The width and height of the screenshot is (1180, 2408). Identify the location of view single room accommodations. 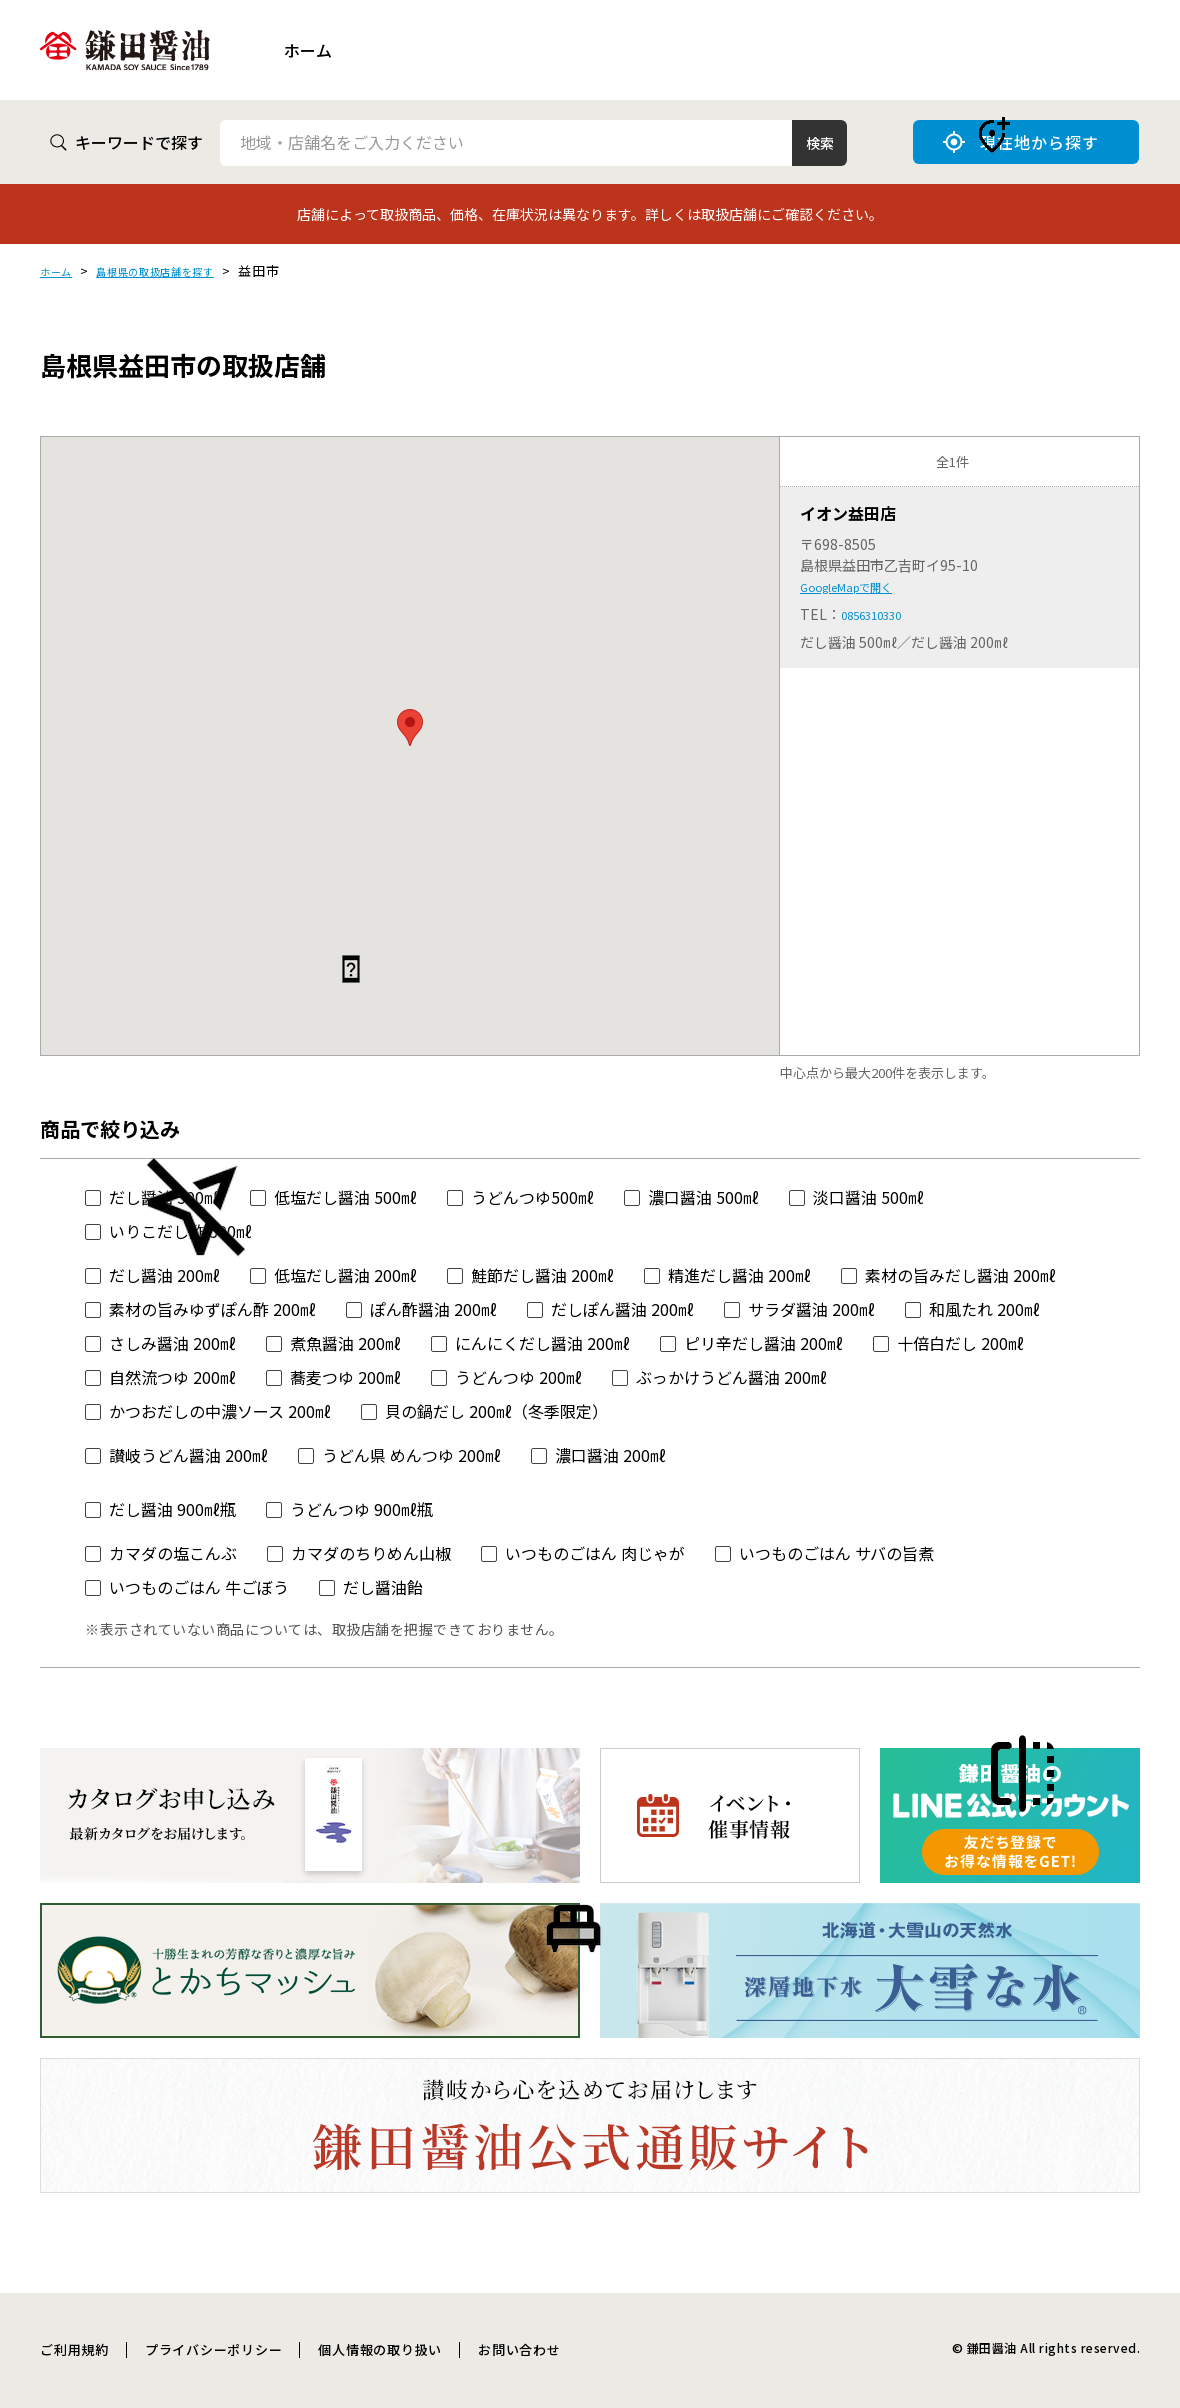
(573, 1928).